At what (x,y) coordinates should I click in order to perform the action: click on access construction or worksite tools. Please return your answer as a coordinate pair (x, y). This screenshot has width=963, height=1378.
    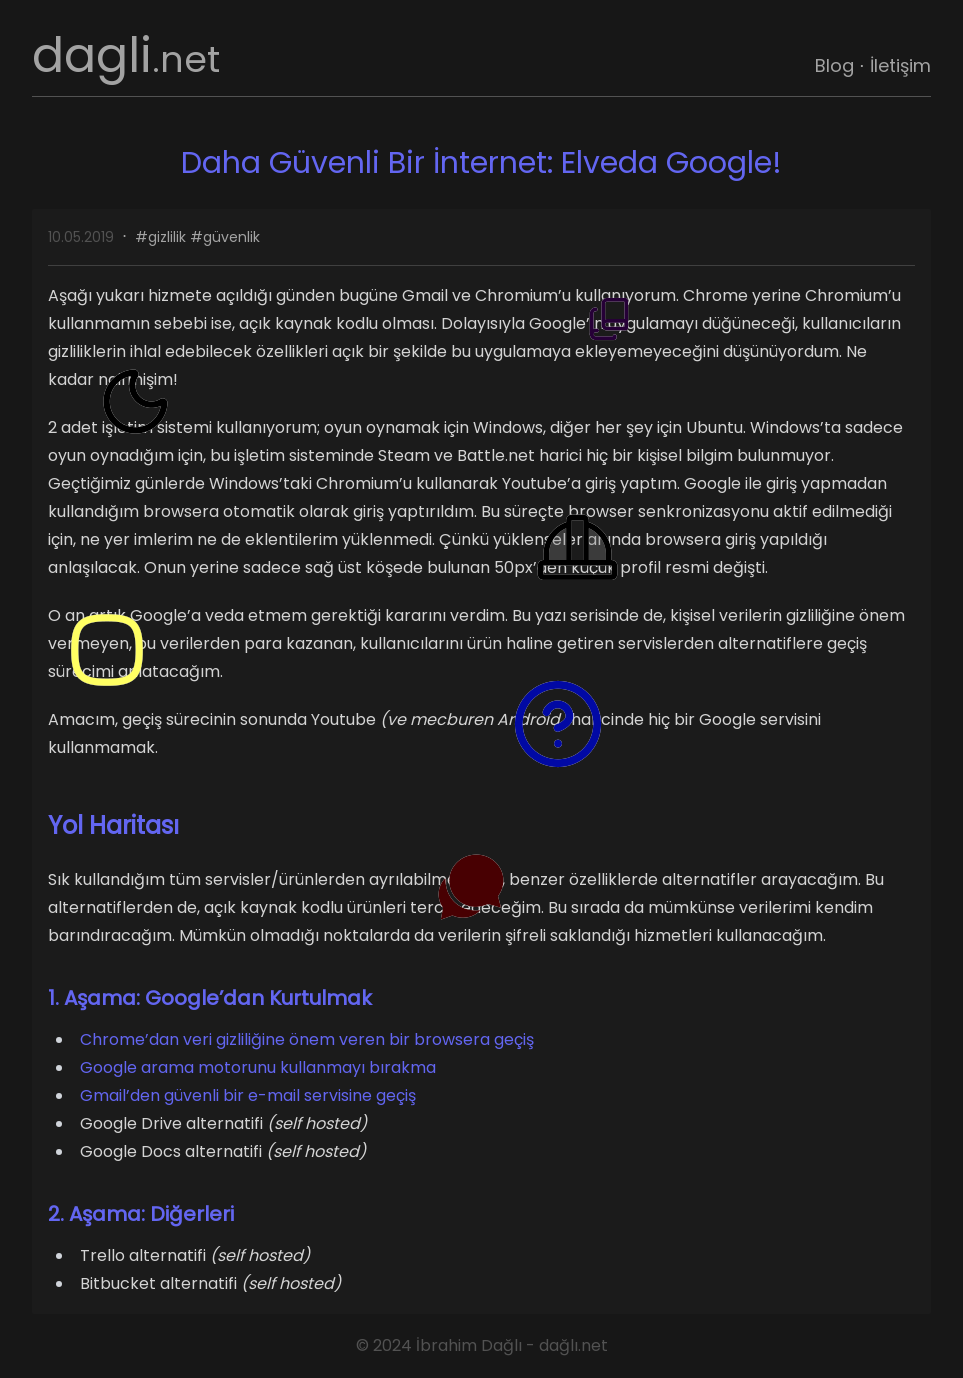
    Looking at the image, I should click on (577, 551).